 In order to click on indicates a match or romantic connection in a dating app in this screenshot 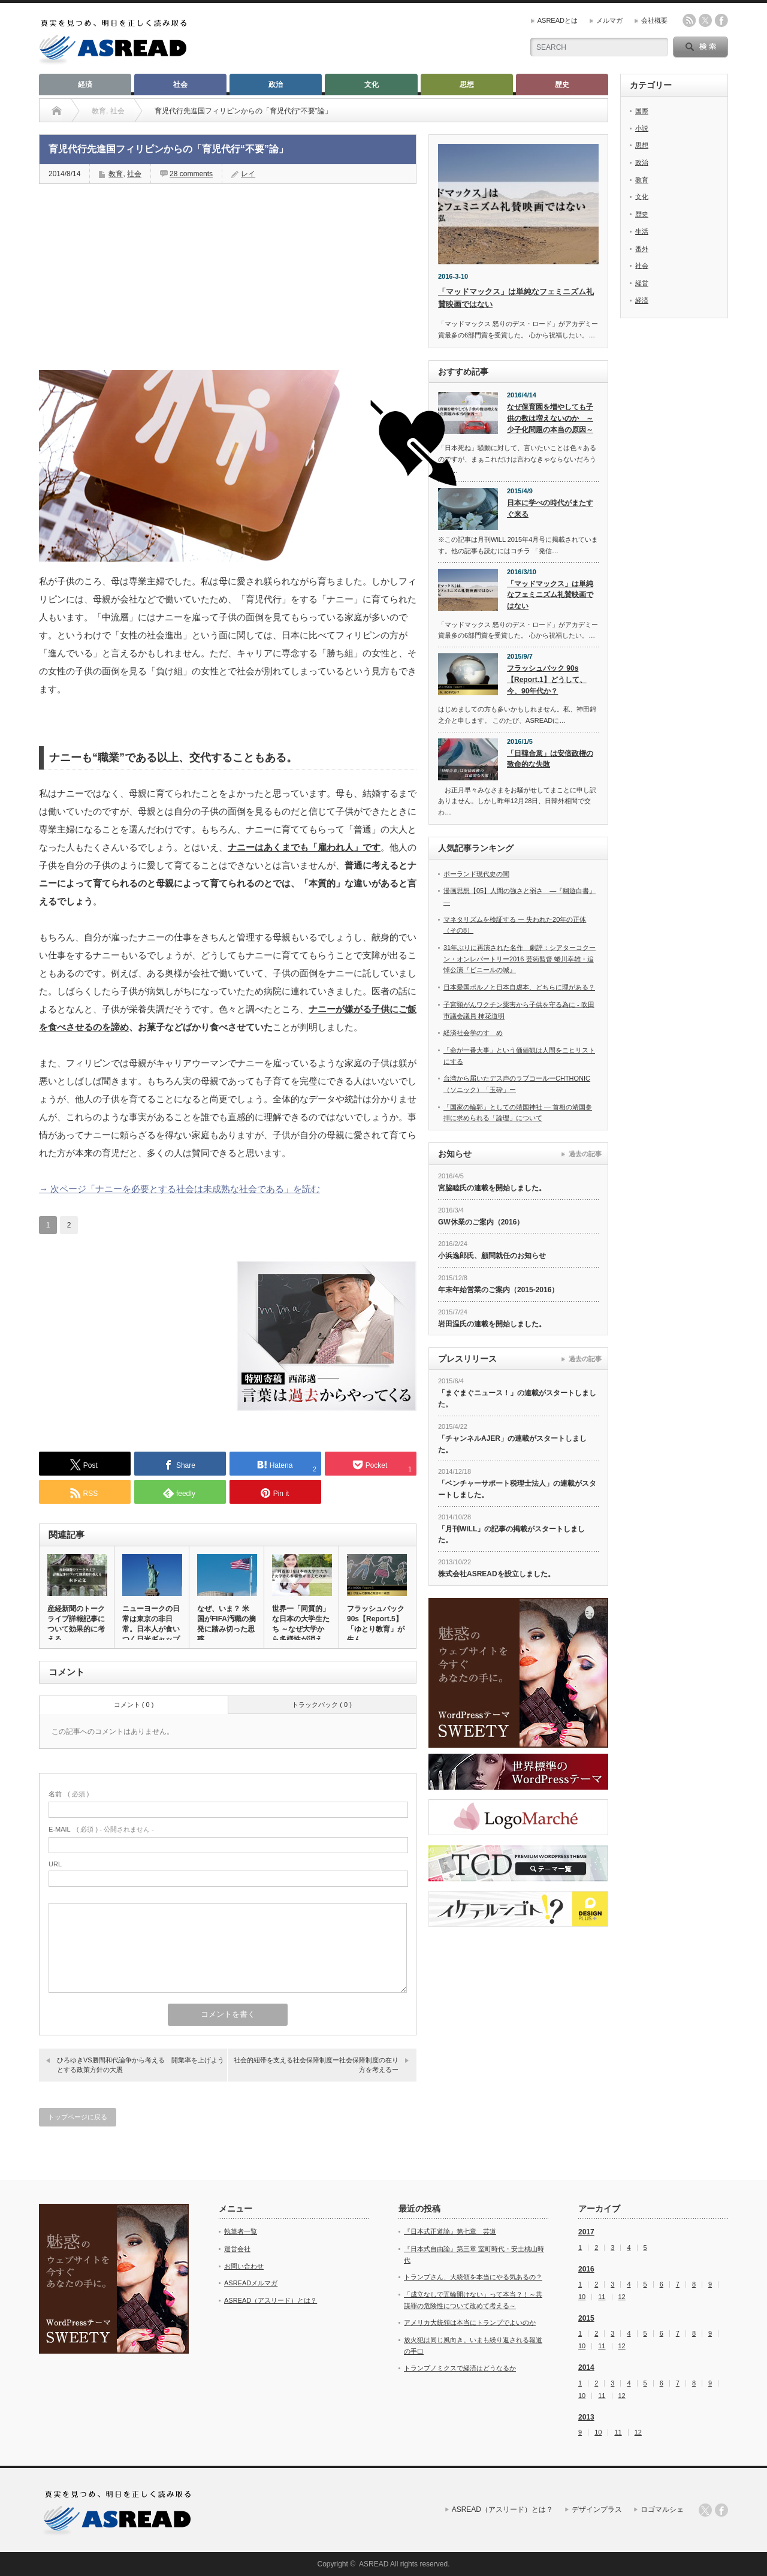, I will do `click(413, 442)`.